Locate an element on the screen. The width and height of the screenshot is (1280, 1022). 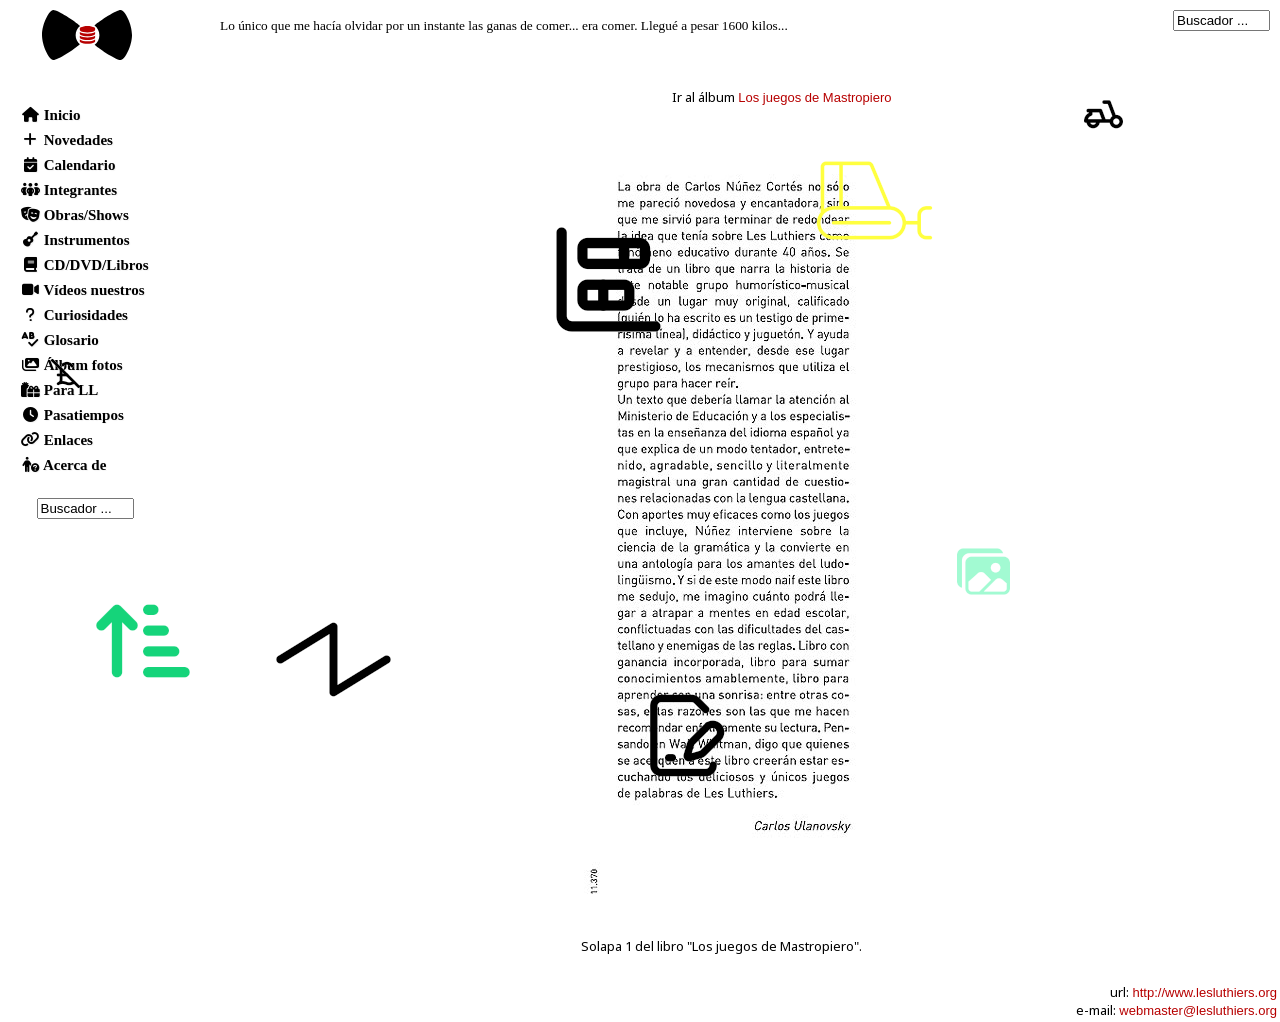
view stacked bar chart data is located at coordinates (608, 279).